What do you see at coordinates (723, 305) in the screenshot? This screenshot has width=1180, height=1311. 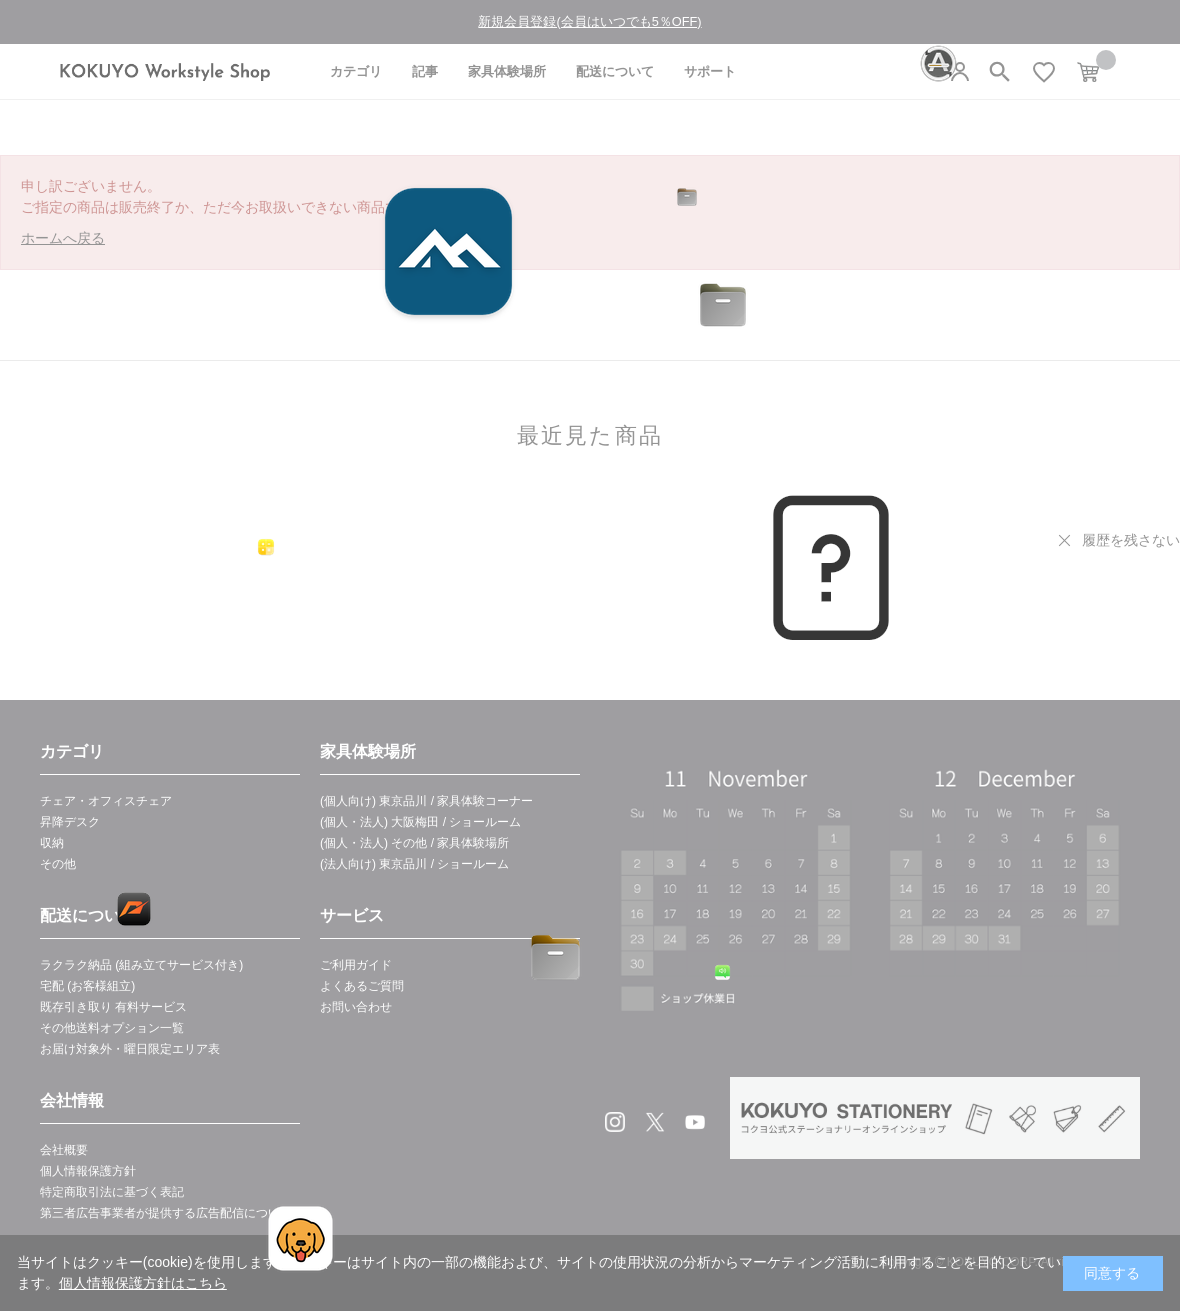 I see `open the file manager application` at bounding box center [723, 305].